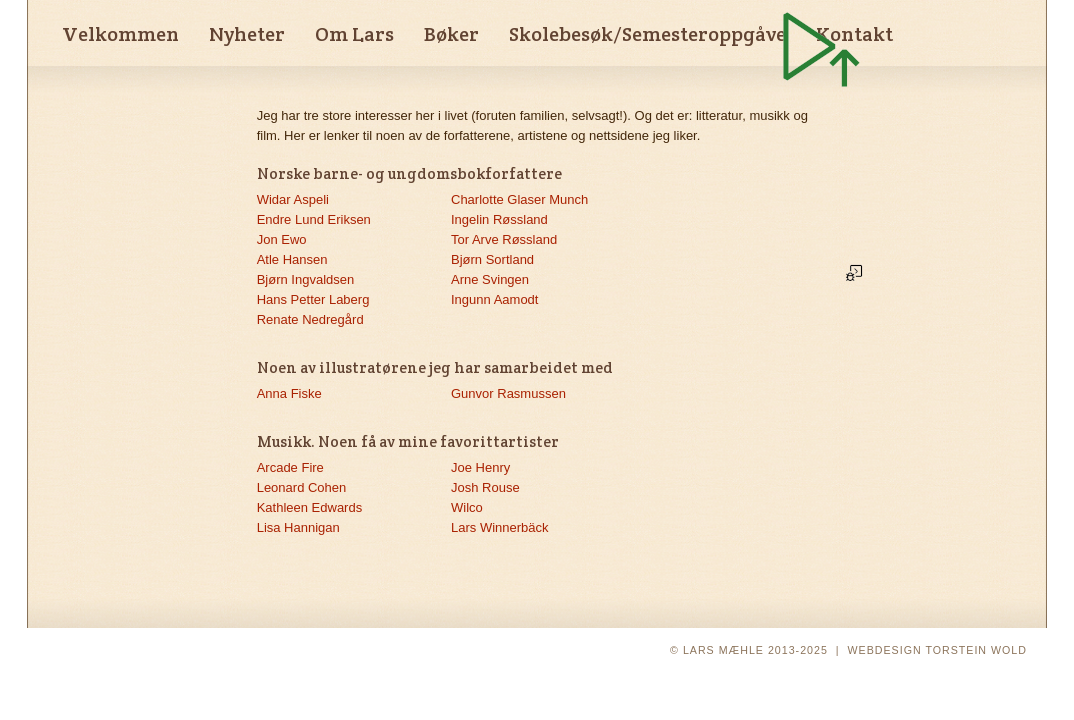  I want to click on open the debug console, so click(854, 272).